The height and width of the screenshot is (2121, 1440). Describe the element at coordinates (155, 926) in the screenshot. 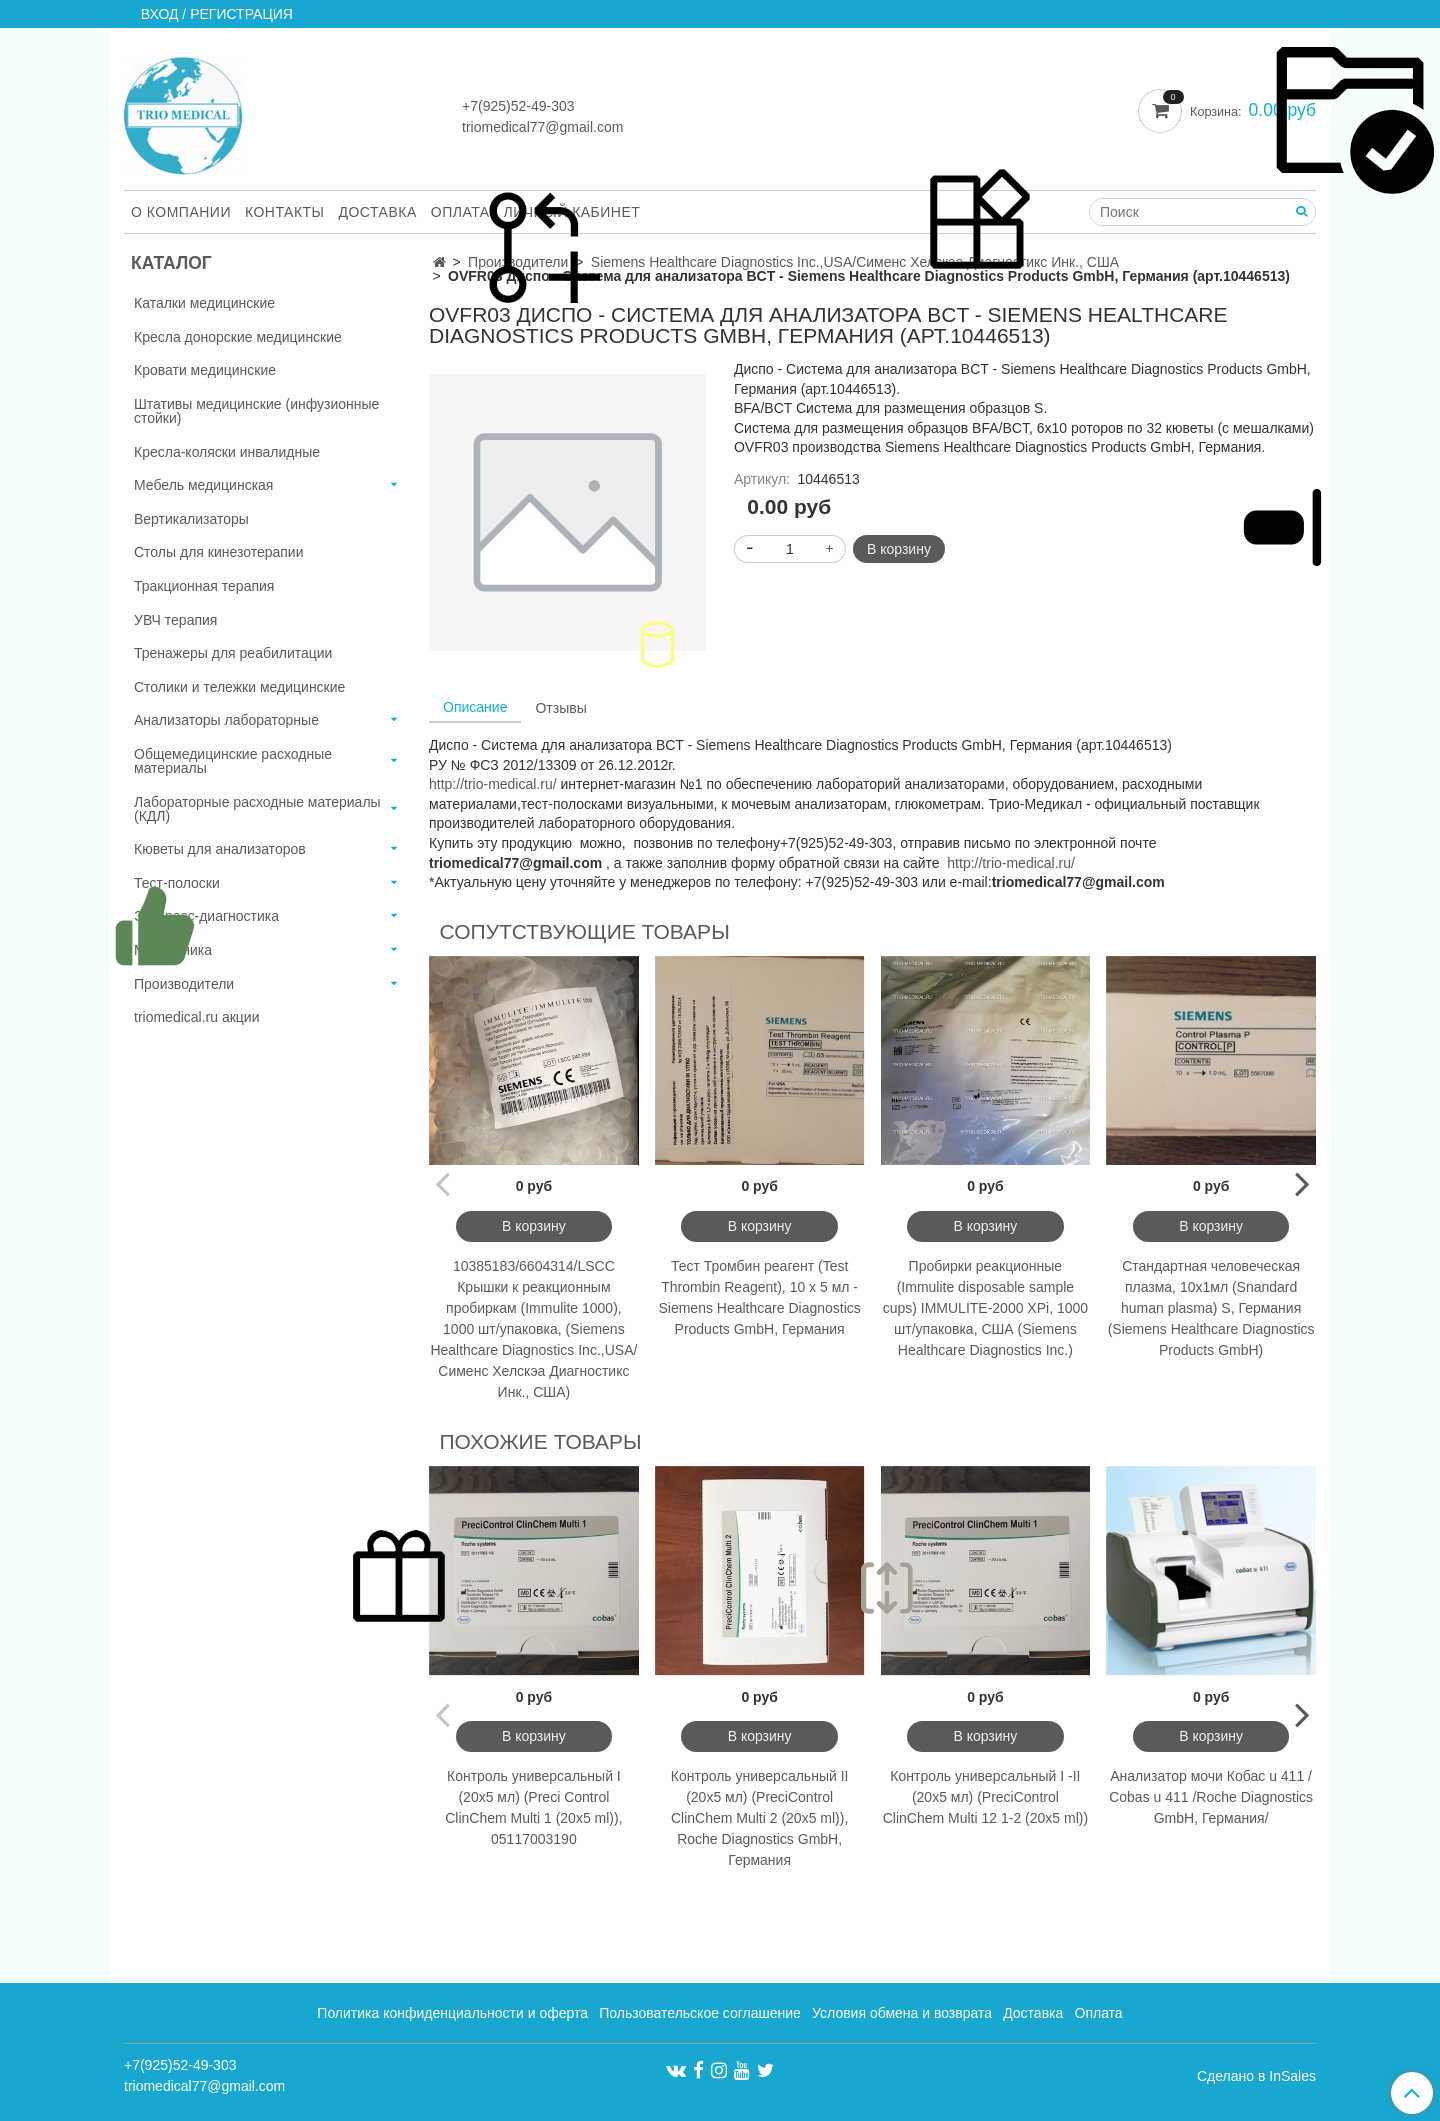

I see `like or upvote content` at that location.